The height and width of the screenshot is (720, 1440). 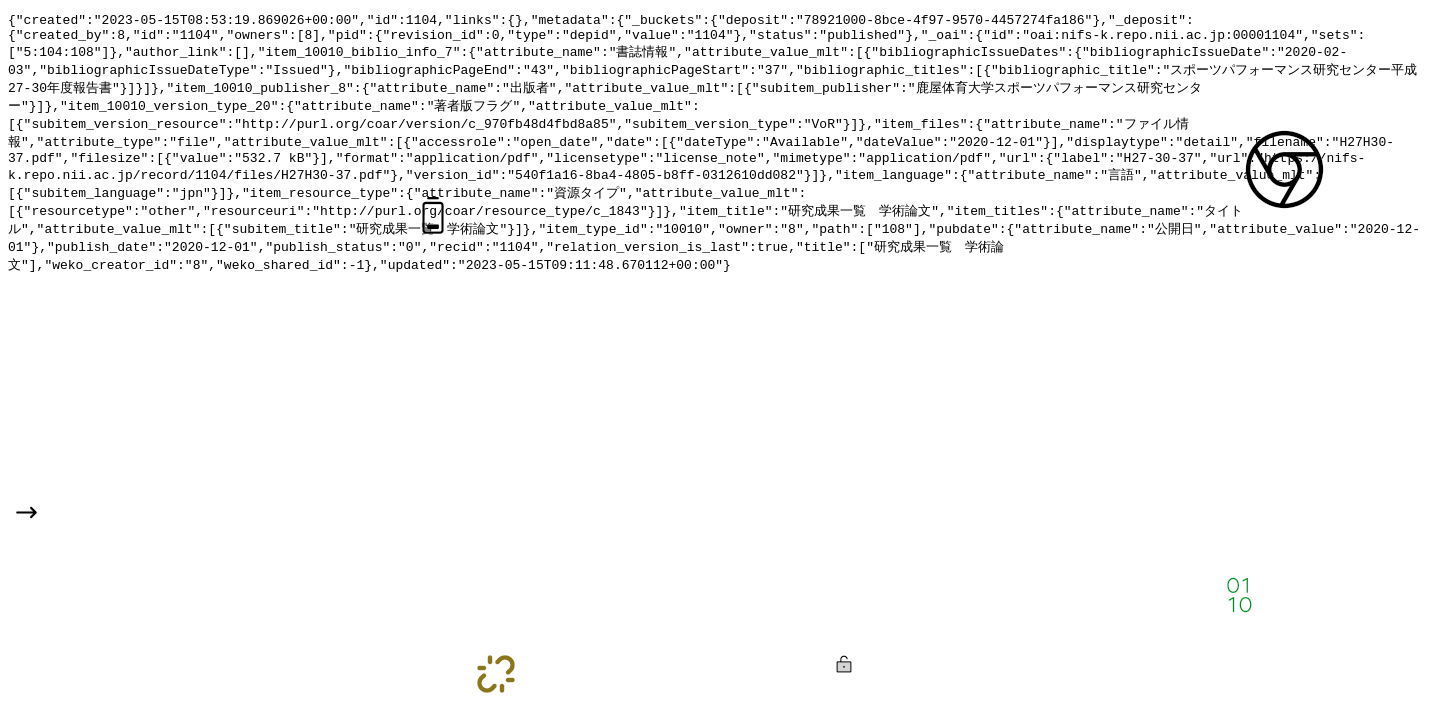 What do you see at coordinates (844, 665) in the screenshot?
I see `unlock a protected item or feature` at bounding box center [844, 665].